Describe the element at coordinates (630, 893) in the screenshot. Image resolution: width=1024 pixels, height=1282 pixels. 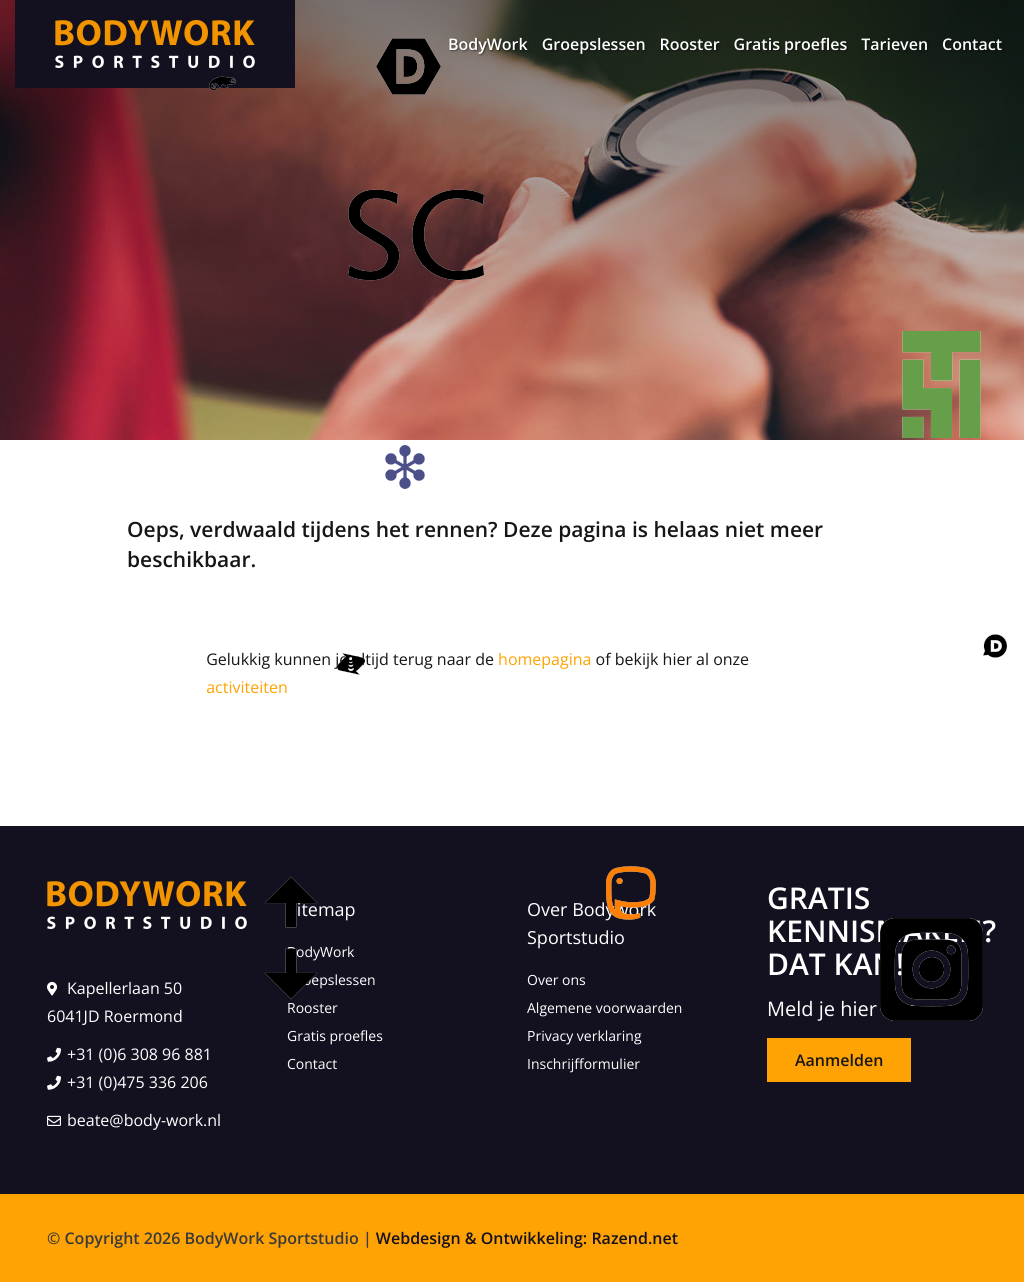
I see `open mastodon app` at that location.